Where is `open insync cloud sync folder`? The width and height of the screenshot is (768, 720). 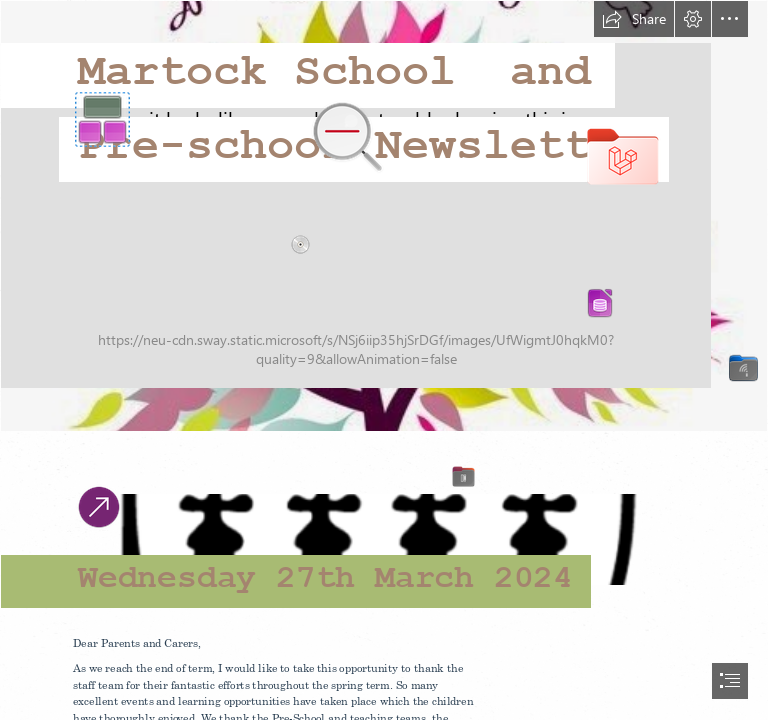
open insync cloud sync folder is located at coordinates (743, 367).